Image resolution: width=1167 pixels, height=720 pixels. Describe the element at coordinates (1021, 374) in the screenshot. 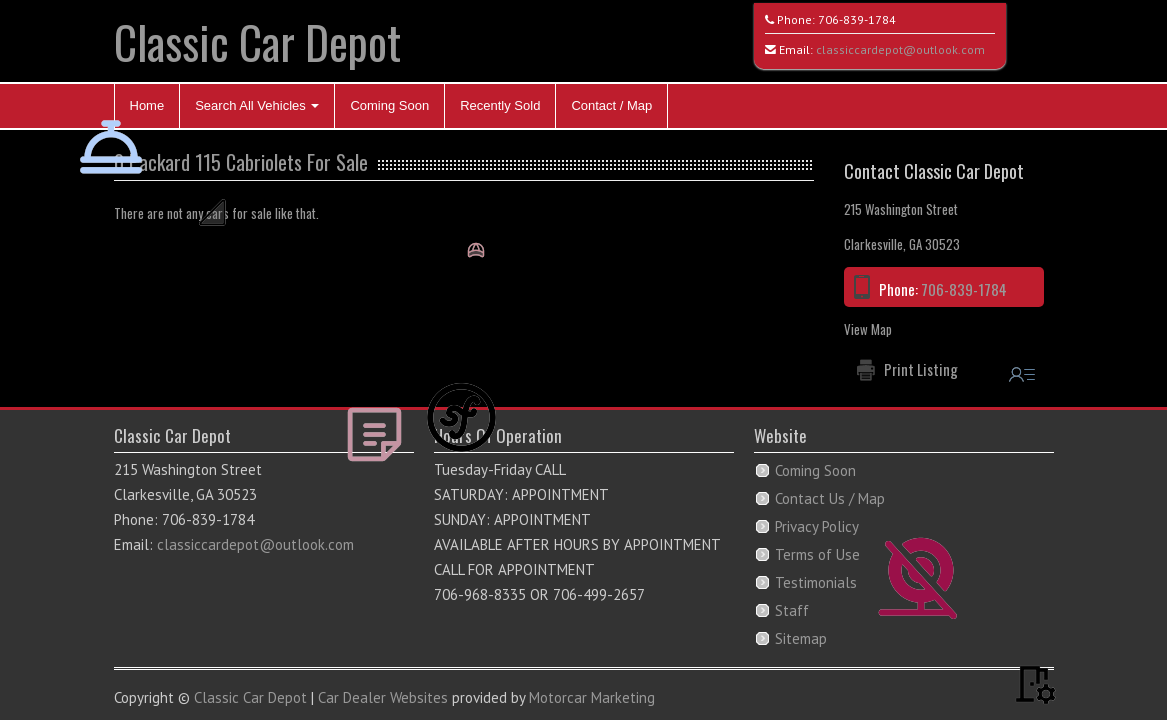

I see `view user list or directory` at that location.